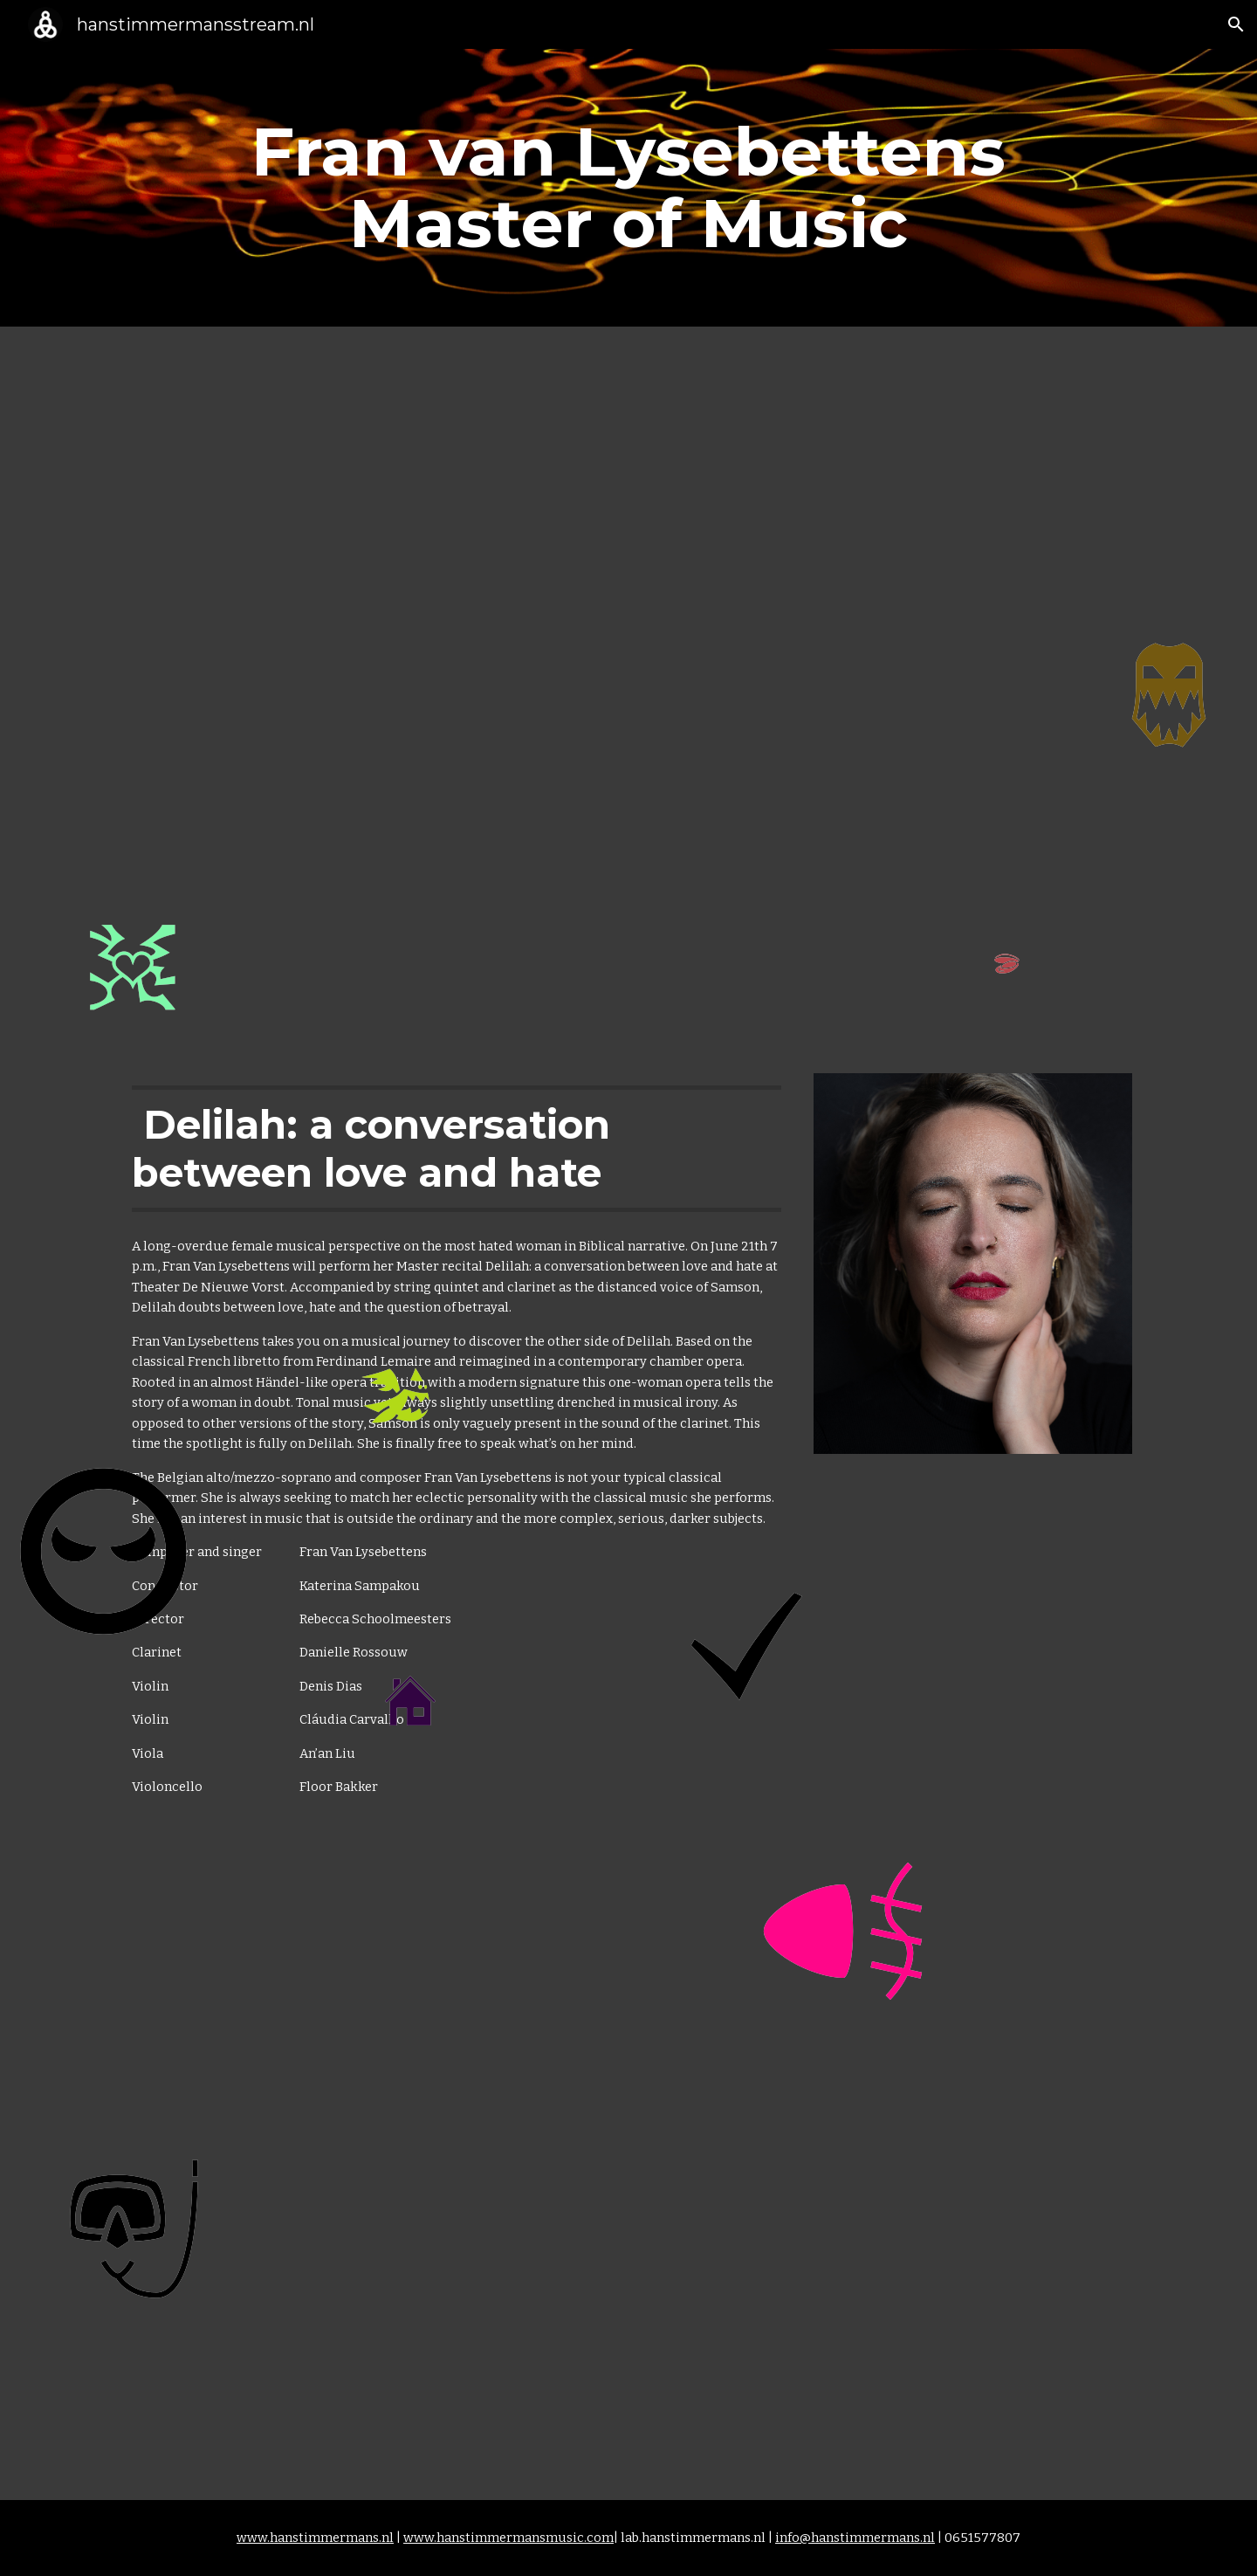 This screenshot has height=2576, width=1257. What do you see at coordinates (395, 1395) in the screenshot?
I see `ghost character or enemy in a game interface` at bounding box center [395, 1395].